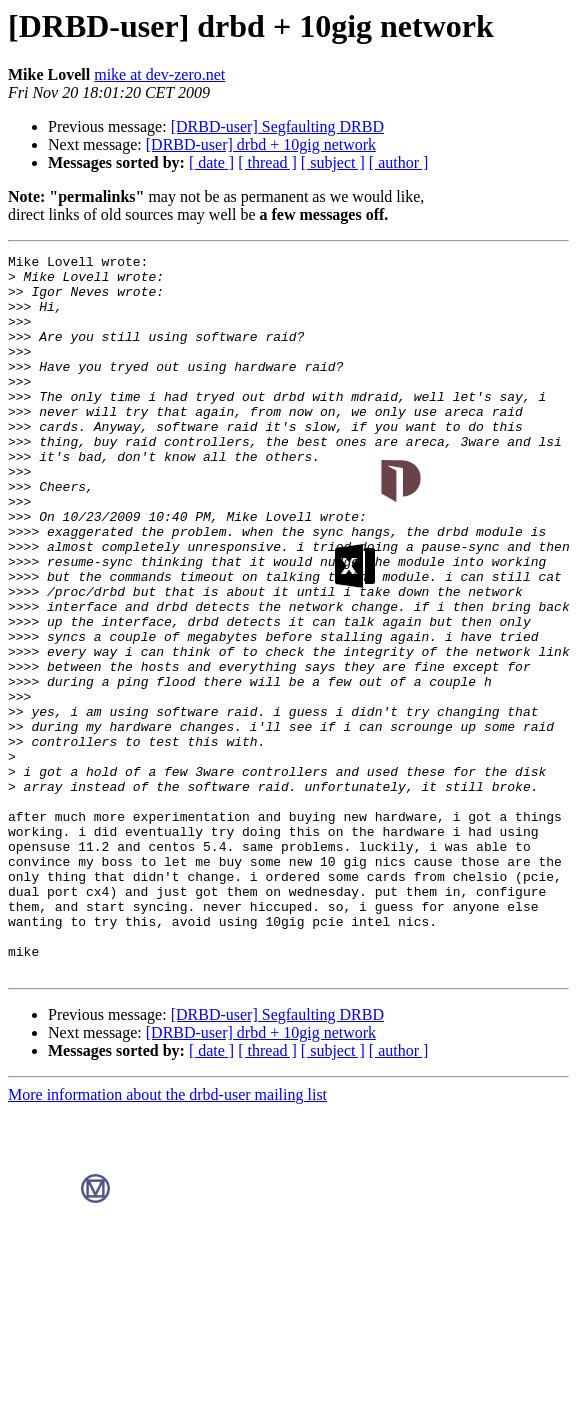 The height and width of the screenshot is (1401, 577). I want to click on open dictionary.com app, so click(401, 481).